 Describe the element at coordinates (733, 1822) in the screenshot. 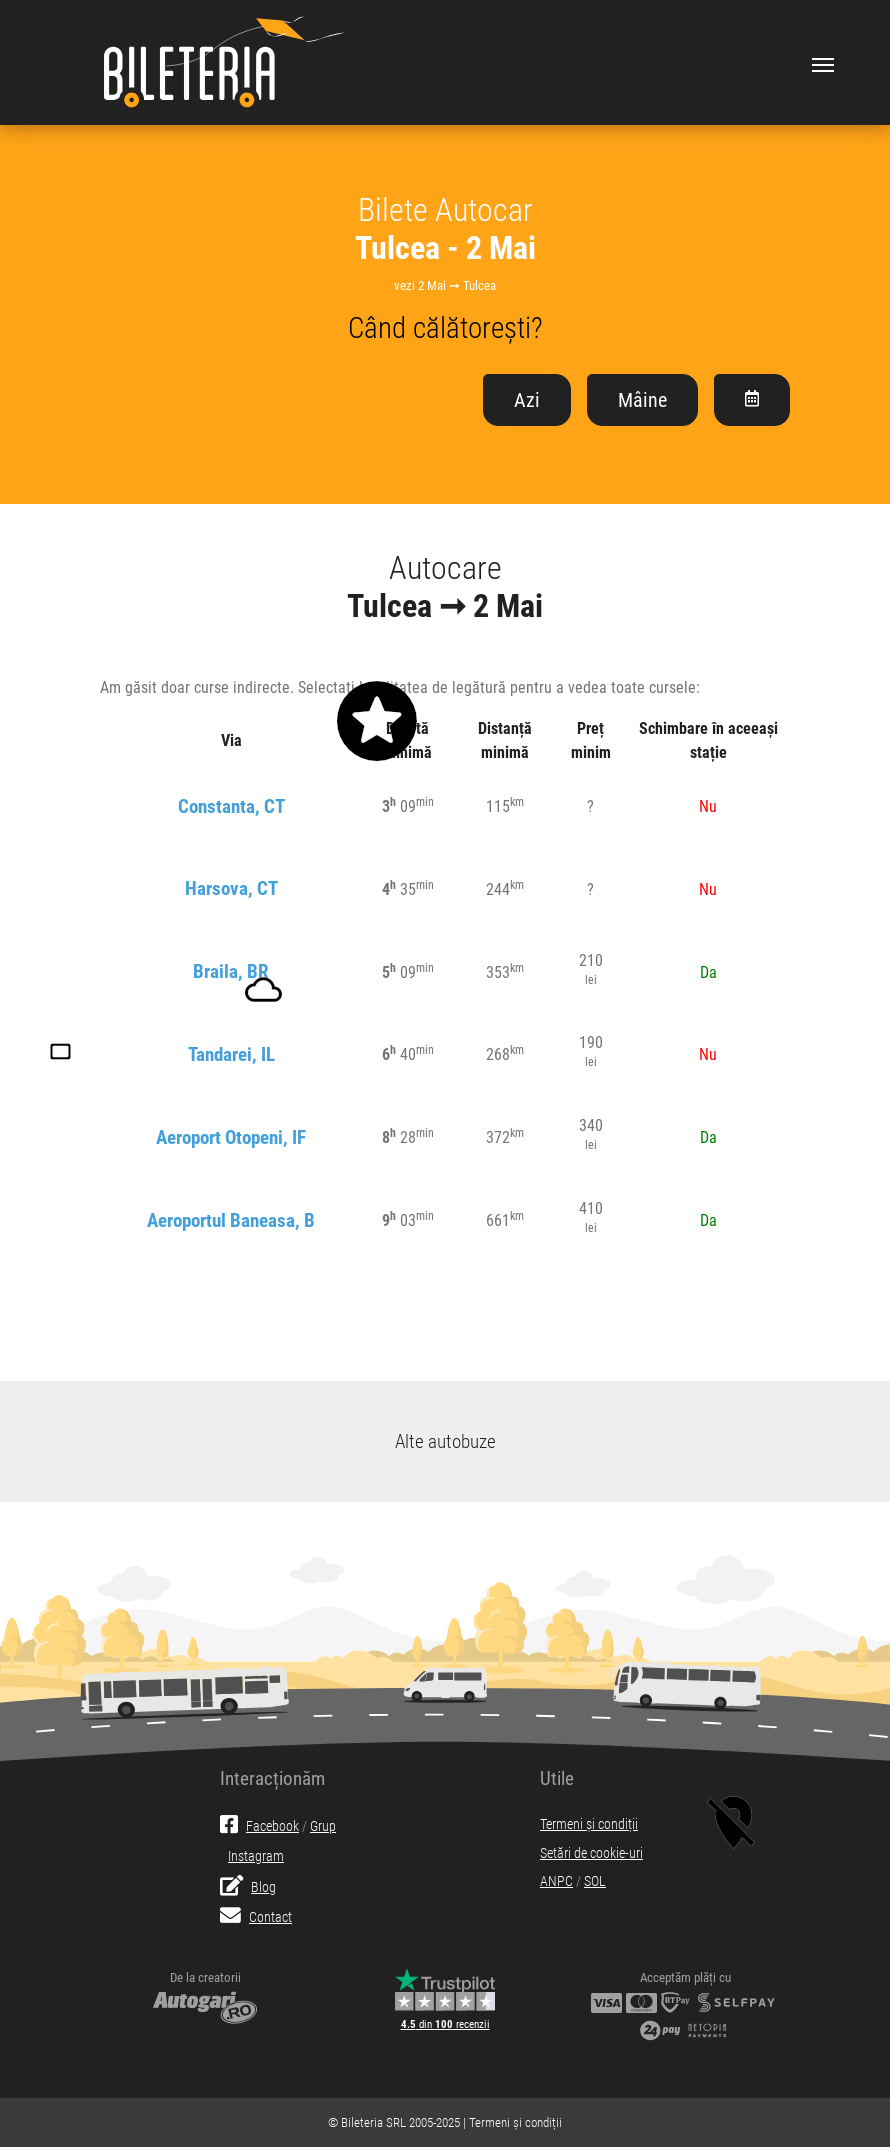

I see `disable location services` at that location.